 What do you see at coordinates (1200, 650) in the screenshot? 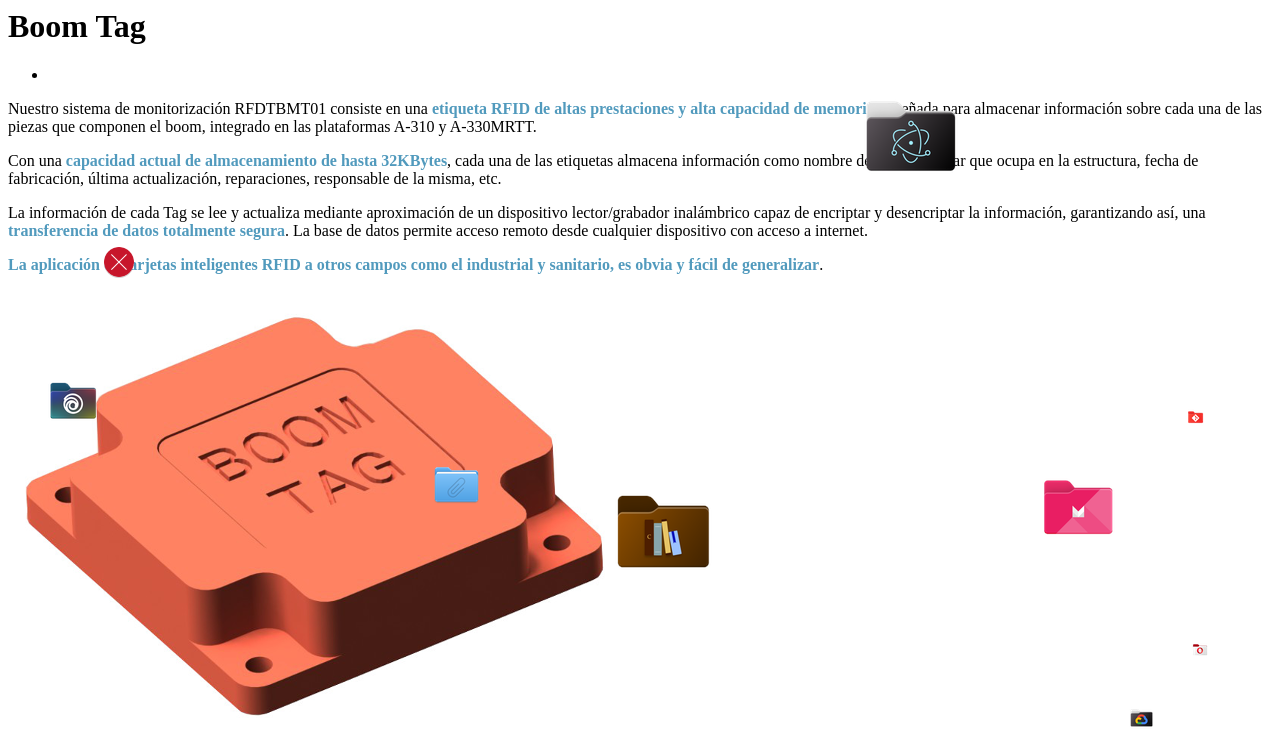
I see `open folder containing Opera browser files` at bounding box center [1200, 650].